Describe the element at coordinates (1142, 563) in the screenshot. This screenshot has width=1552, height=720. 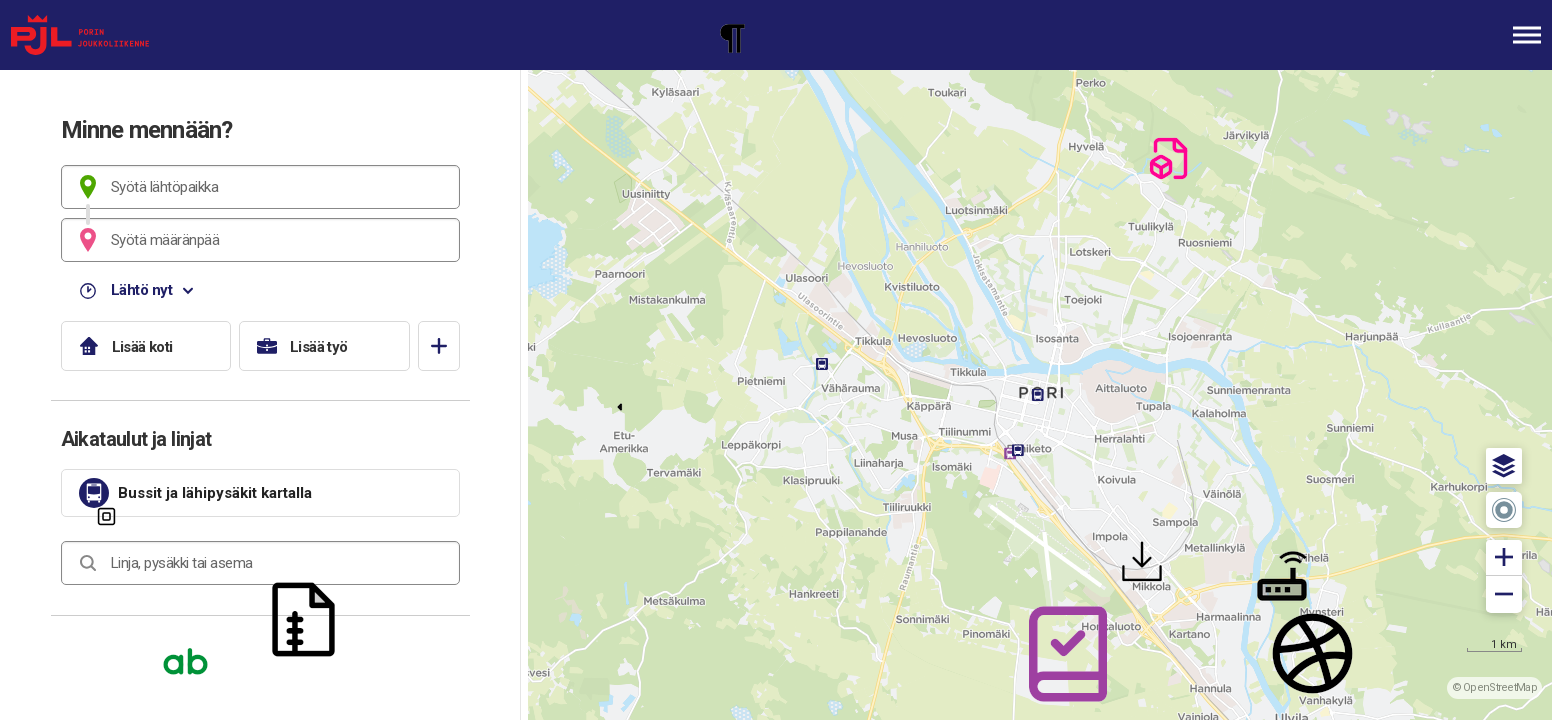
I see `download a file` at that location.